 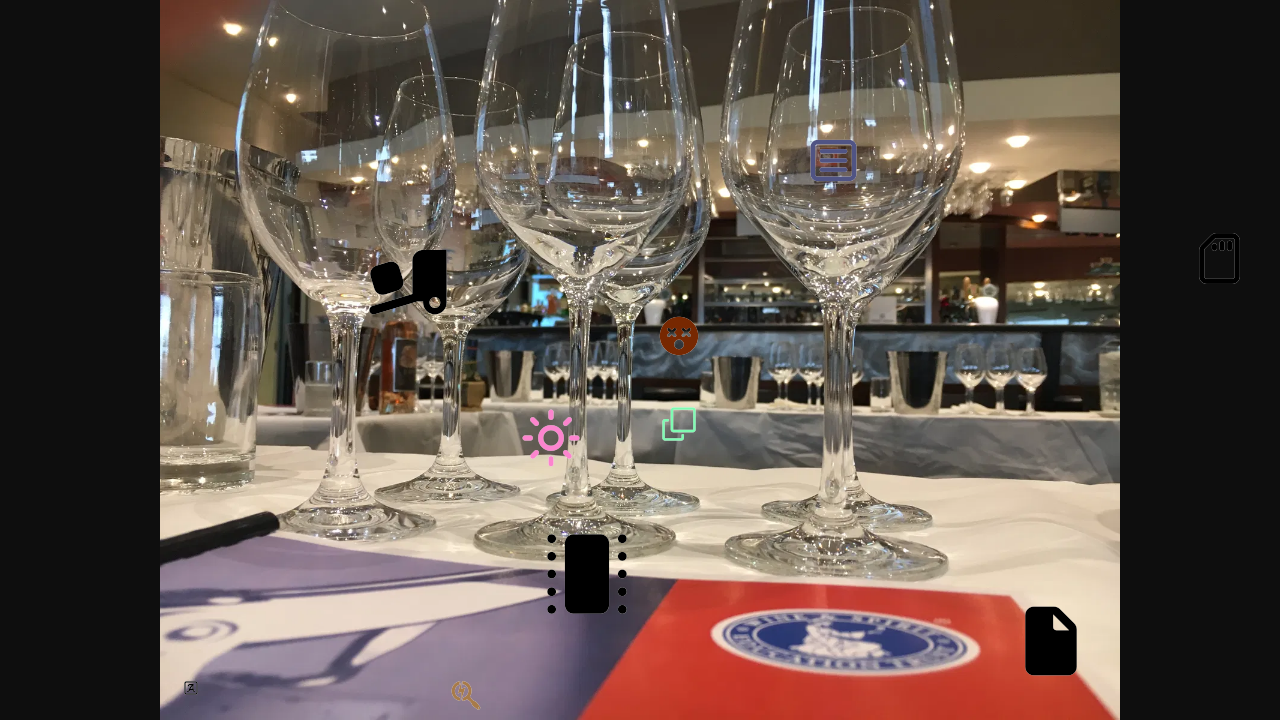 What do you see at coordinates (1051, 641) in the screenshot?
I see `view or open a file` at bounding box center [1051, 641].